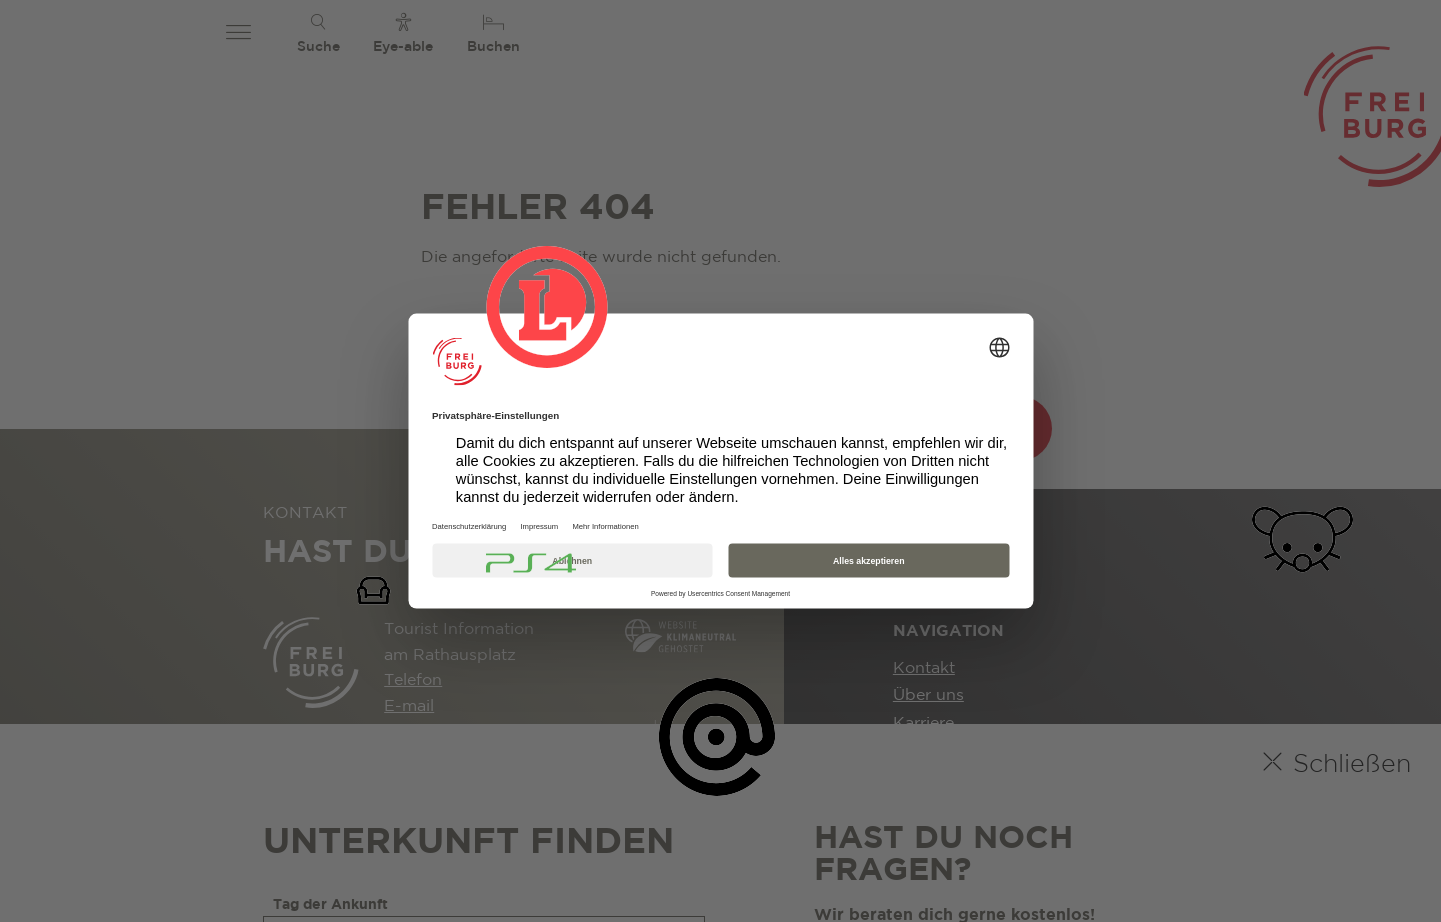 The width and height of the screenshot is (1441, 922). Describe the element at coordinates (531, 563) in the screenshot. I see `PlayStation 4 brand logo` at that location.